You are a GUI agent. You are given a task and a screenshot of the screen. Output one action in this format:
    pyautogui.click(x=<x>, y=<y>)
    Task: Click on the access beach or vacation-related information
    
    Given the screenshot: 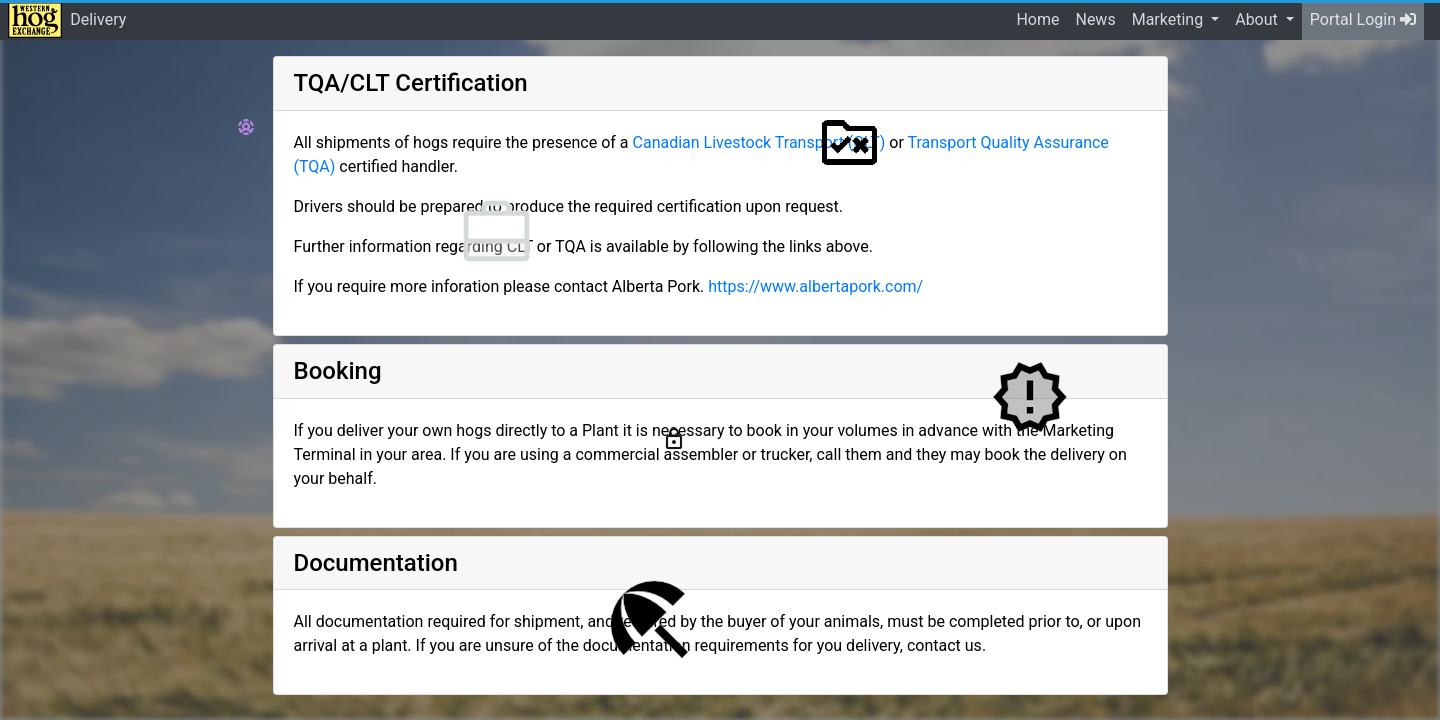 What is the action you would take?
    pyautogui.click(x=649, y=619)
    